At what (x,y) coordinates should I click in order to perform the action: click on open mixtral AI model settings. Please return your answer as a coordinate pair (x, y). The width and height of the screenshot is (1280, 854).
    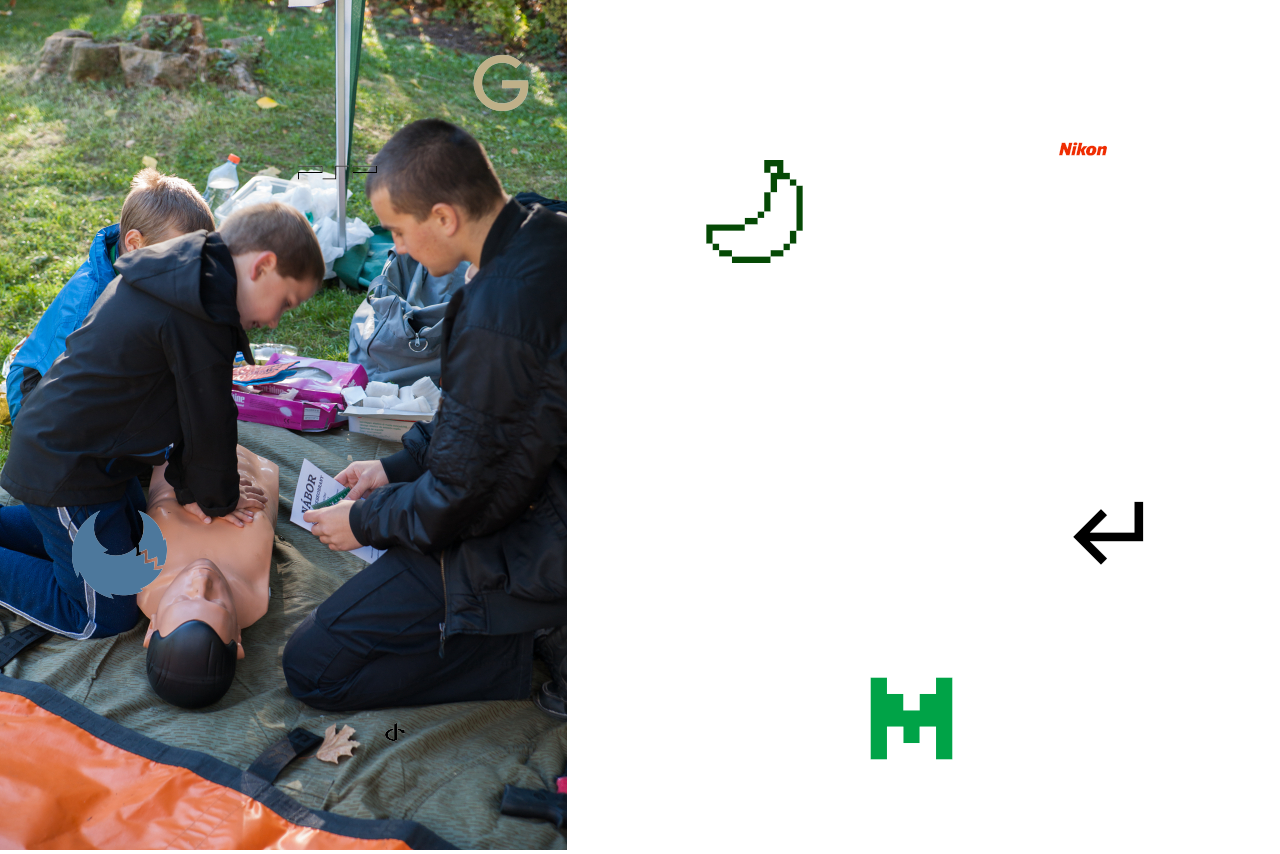
    Looking at the image, I should click on (911, 718).